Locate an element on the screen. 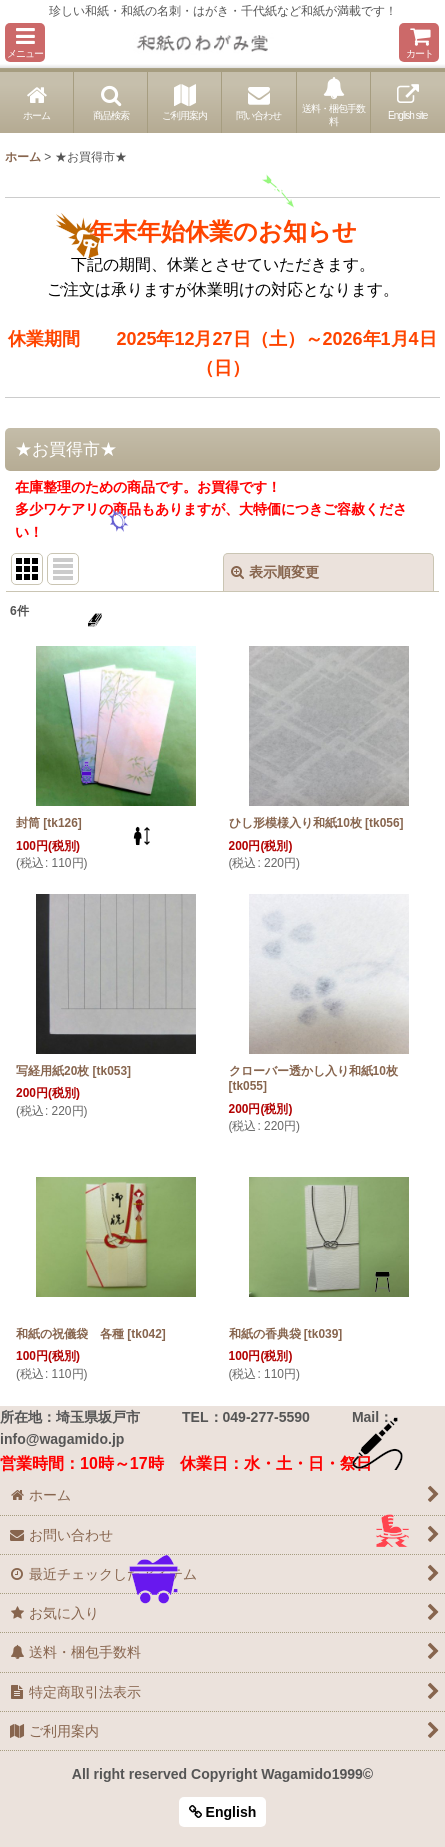 The width and height of the screenshot is (445, 1847). set or adjust character height is located at coordinates (142, 836).